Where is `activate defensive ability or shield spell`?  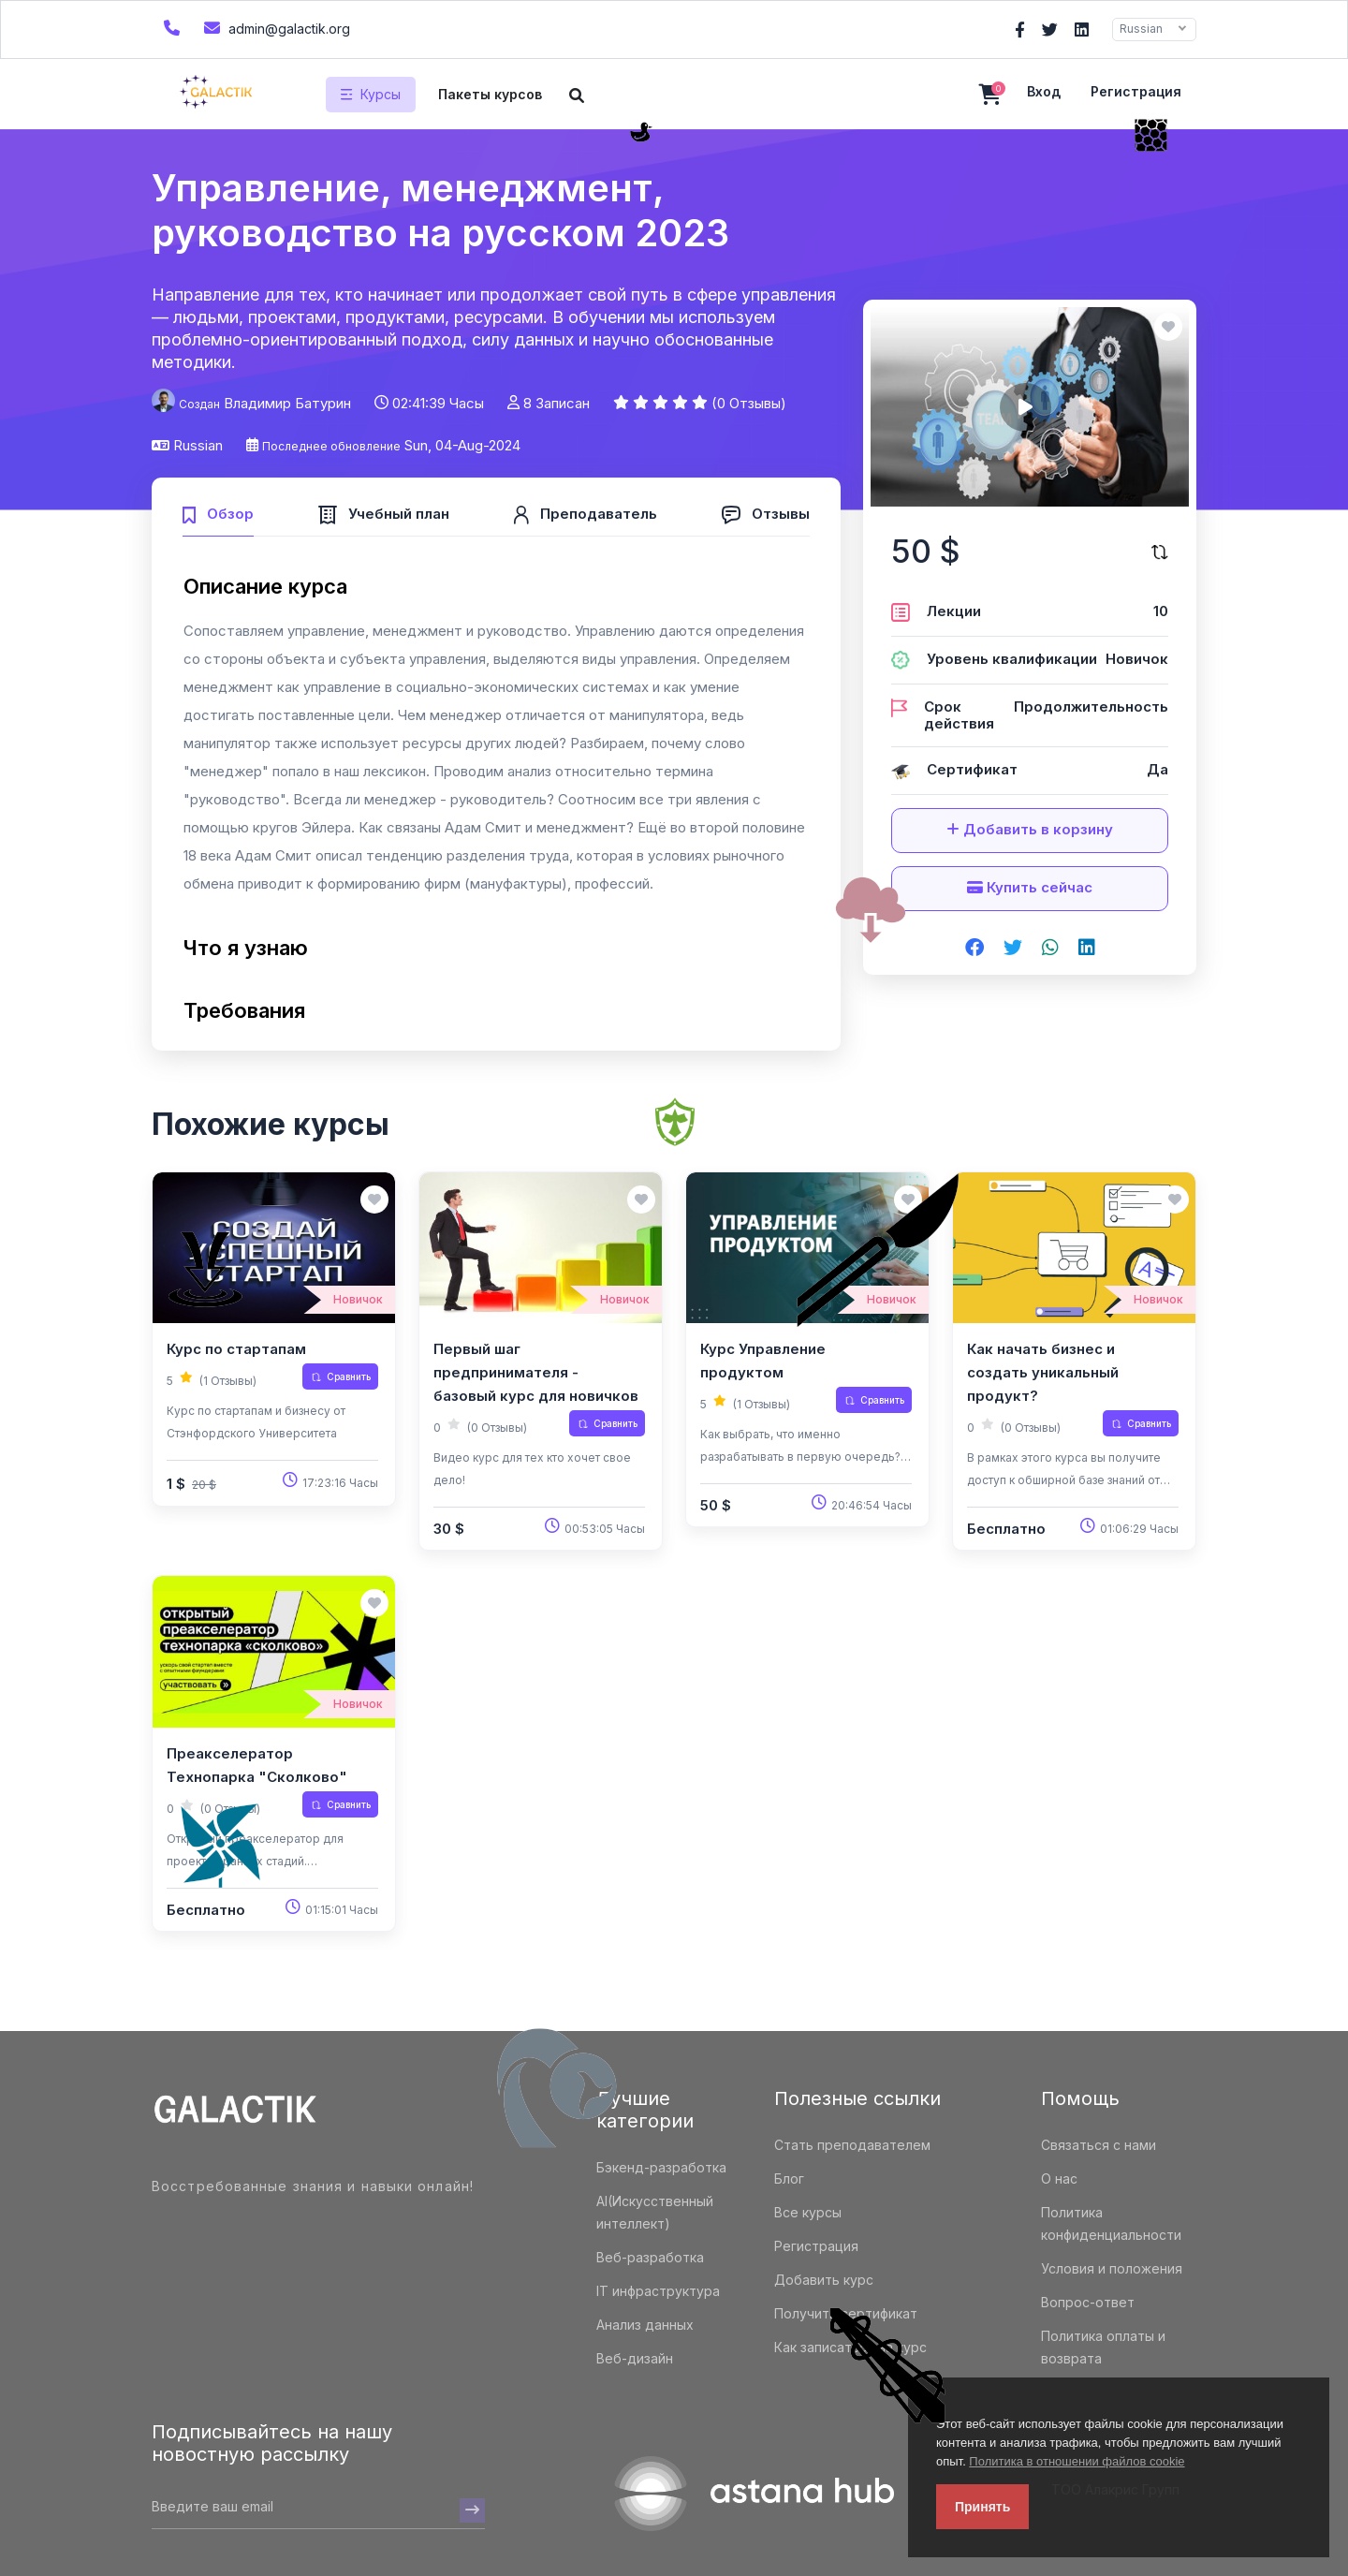
activate defensive ability or shield spell is located at coordinates (675, 1122).